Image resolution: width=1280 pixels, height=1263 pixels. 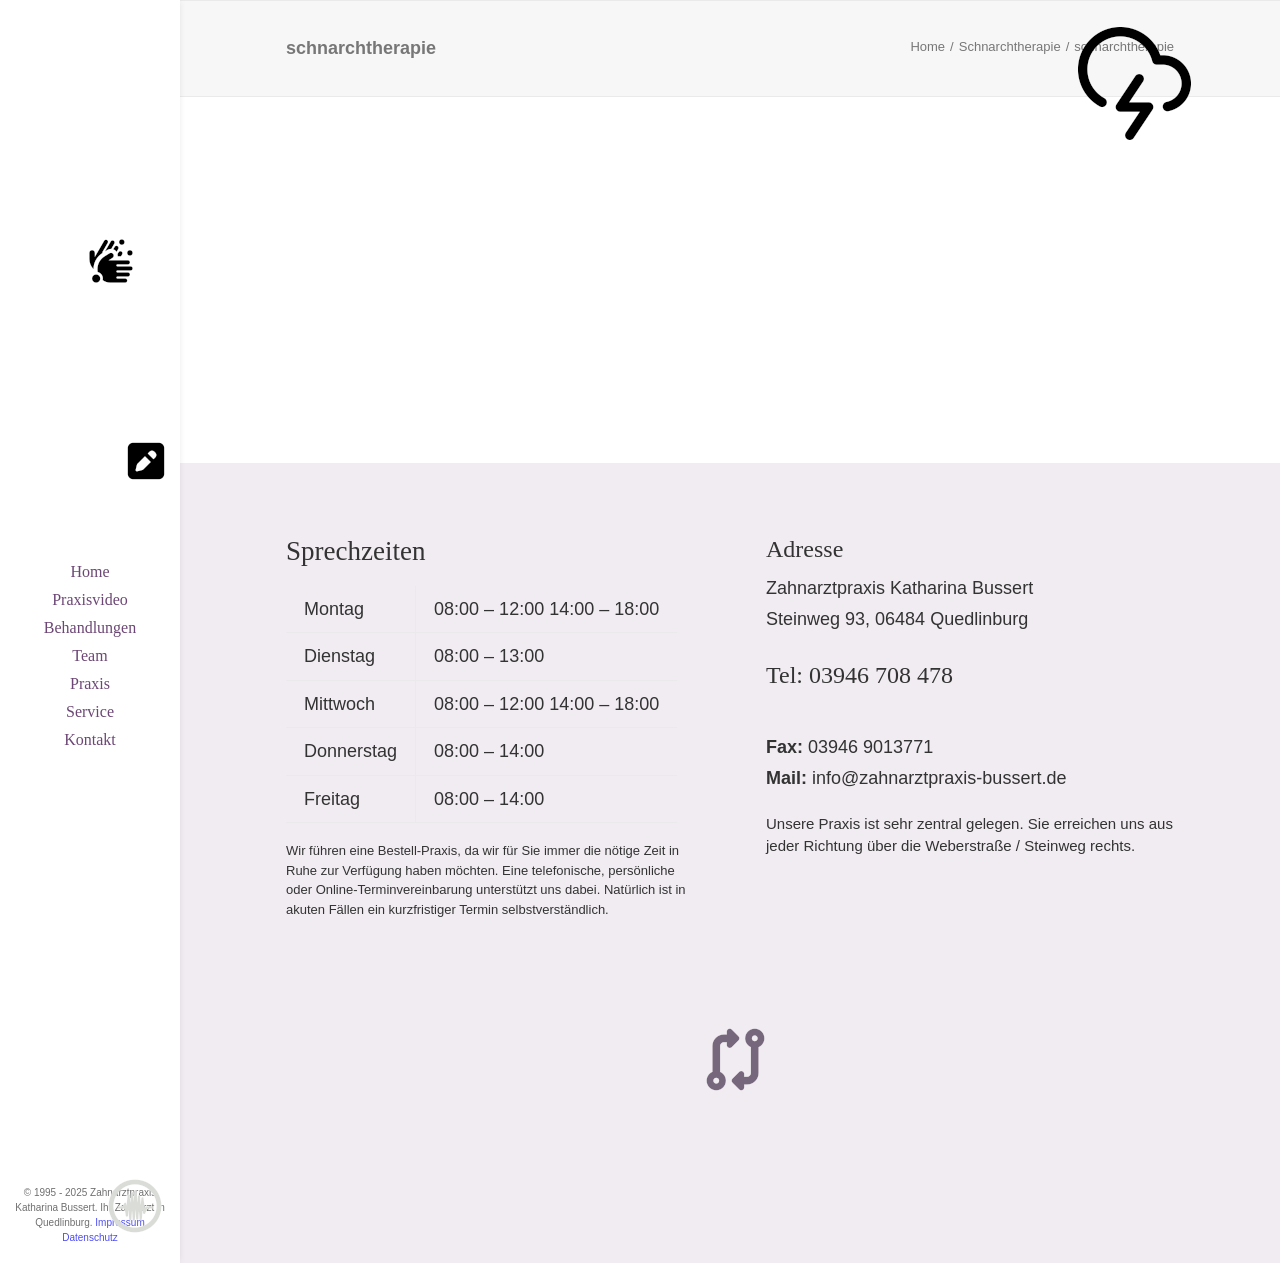 I want to click on indicates thunderstorm or severe weather conditions, so click(x=1134, y=83).